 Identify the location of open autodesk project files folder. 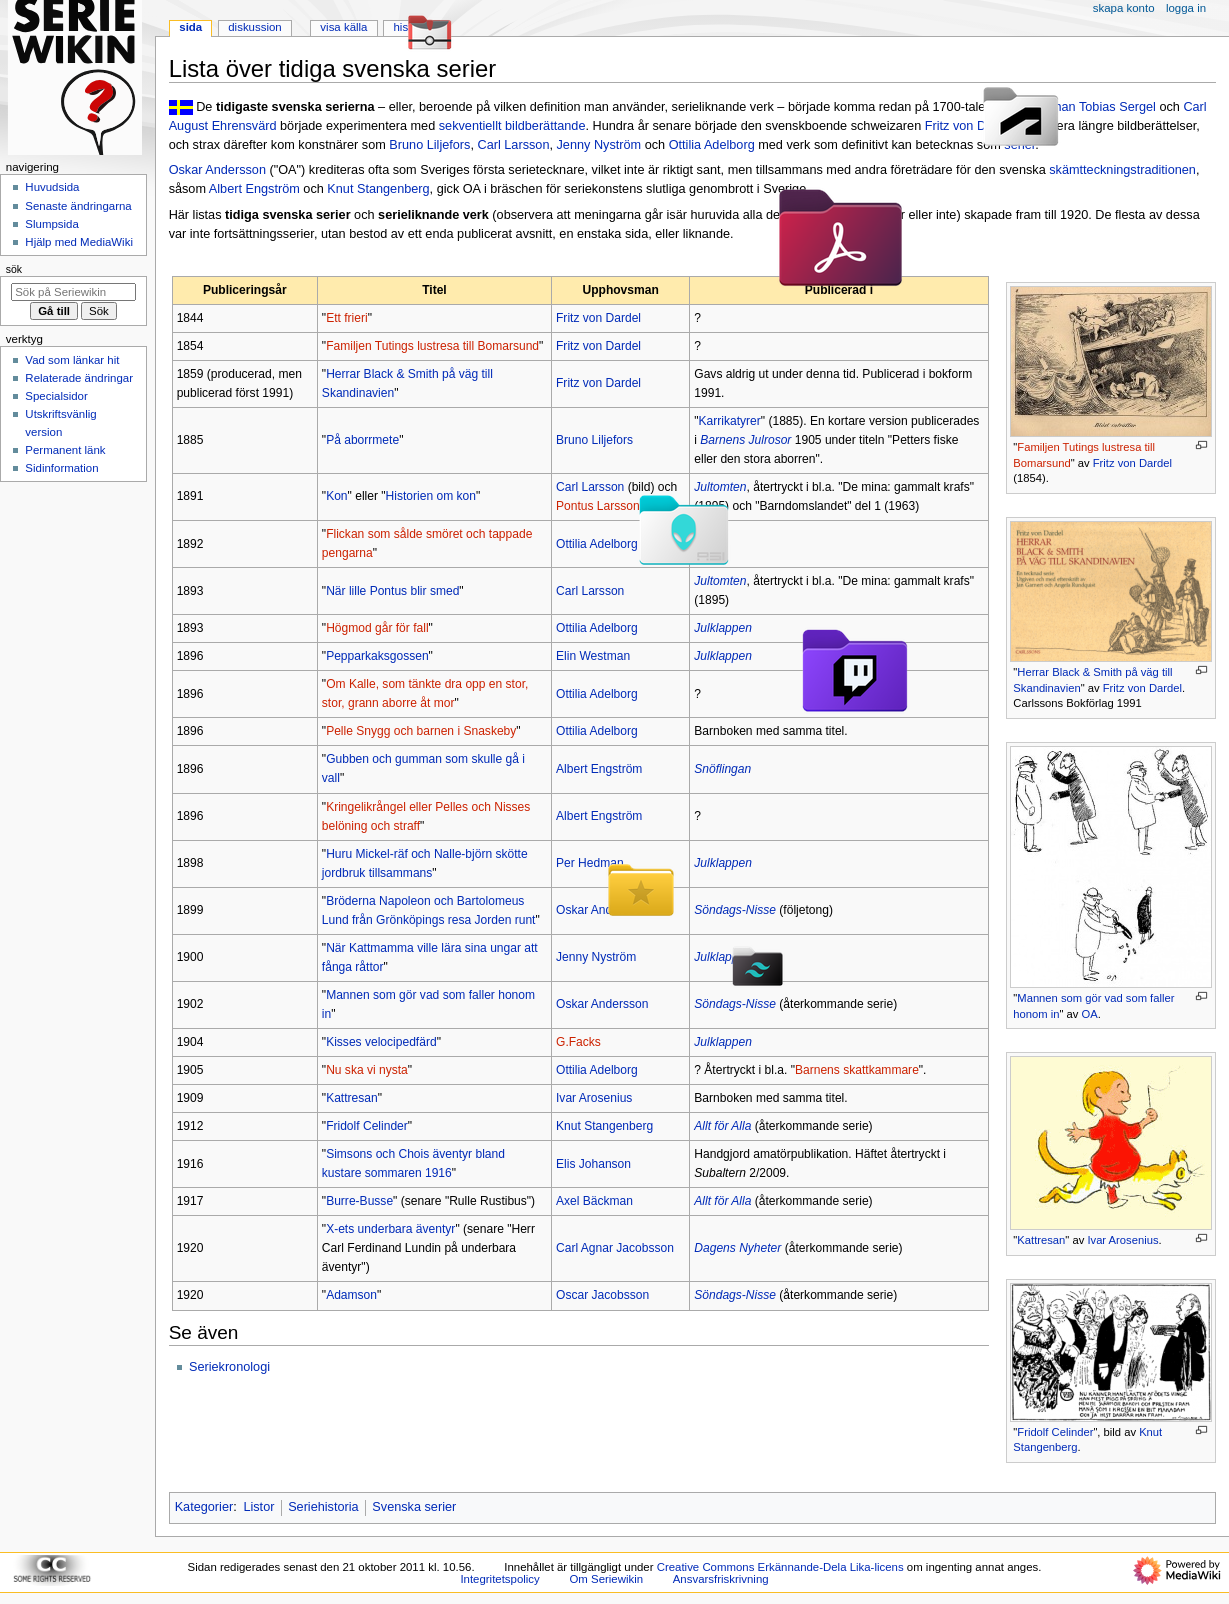
(1020, 118).